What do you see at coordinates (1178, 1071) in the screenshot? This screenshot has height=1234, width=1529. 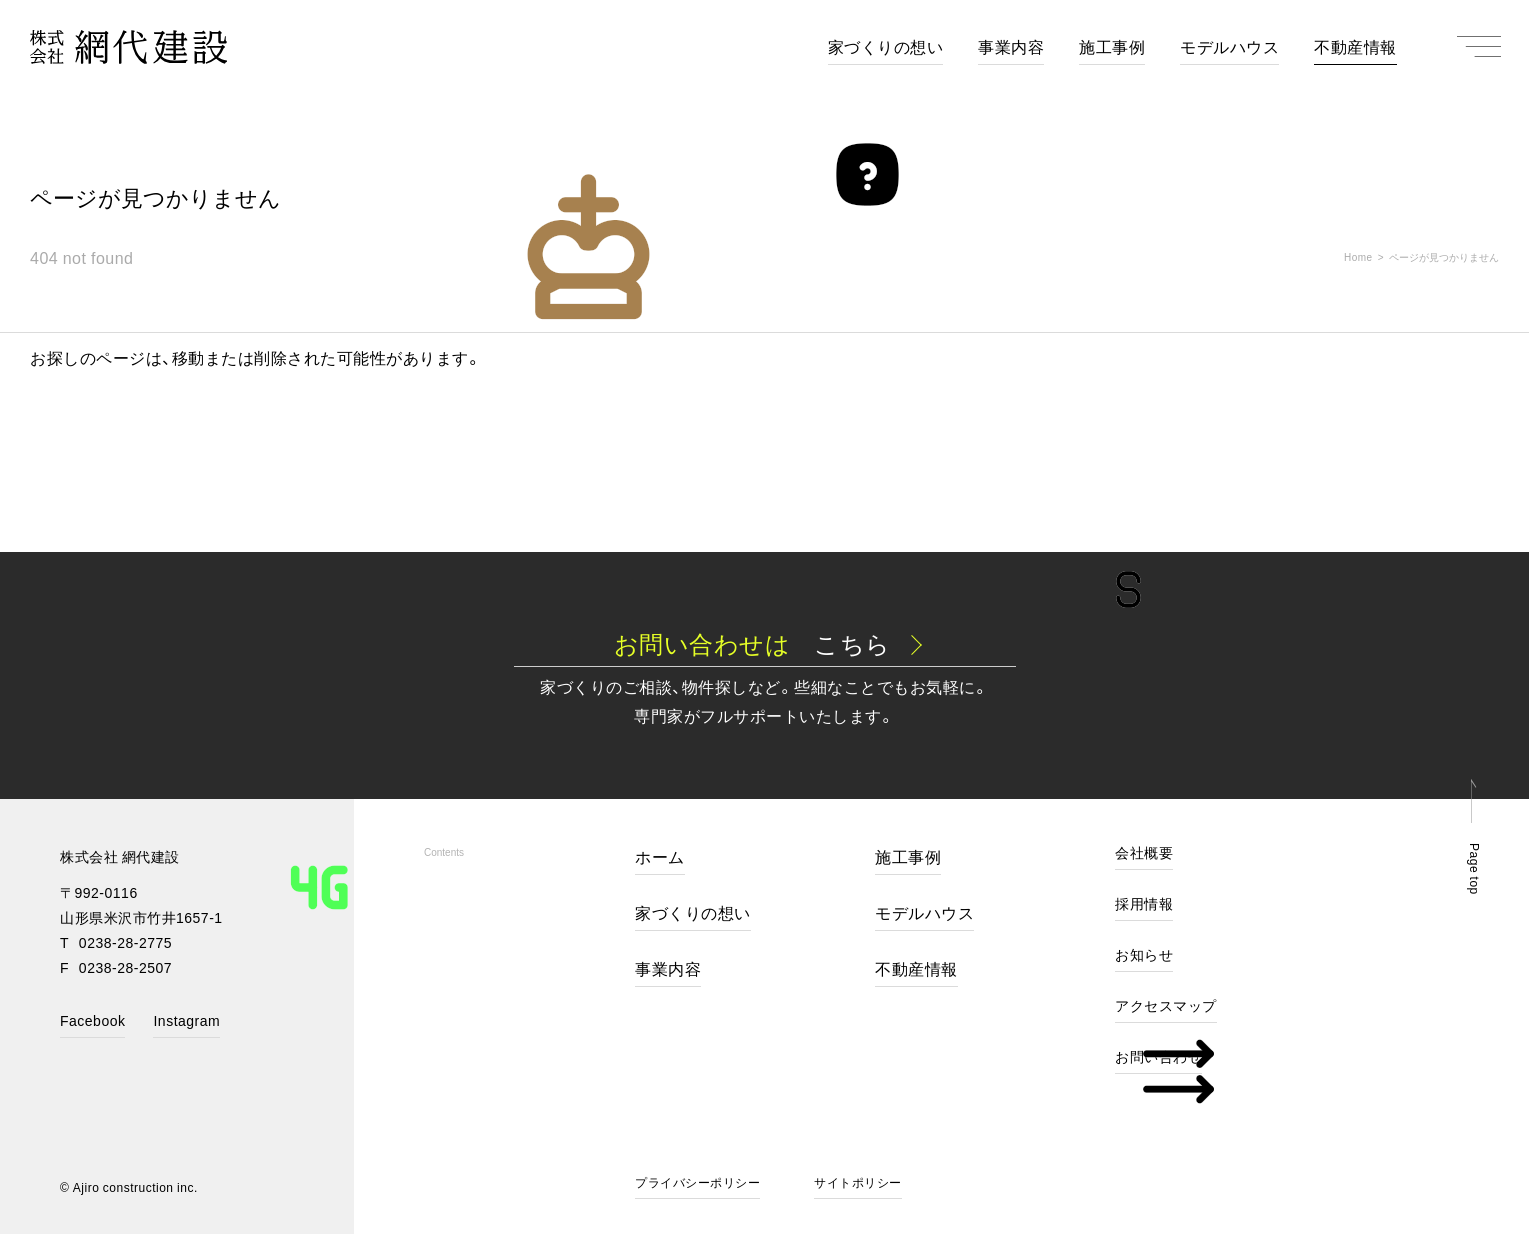 I see `move items to the right` at bounding box center [1178, 1071].